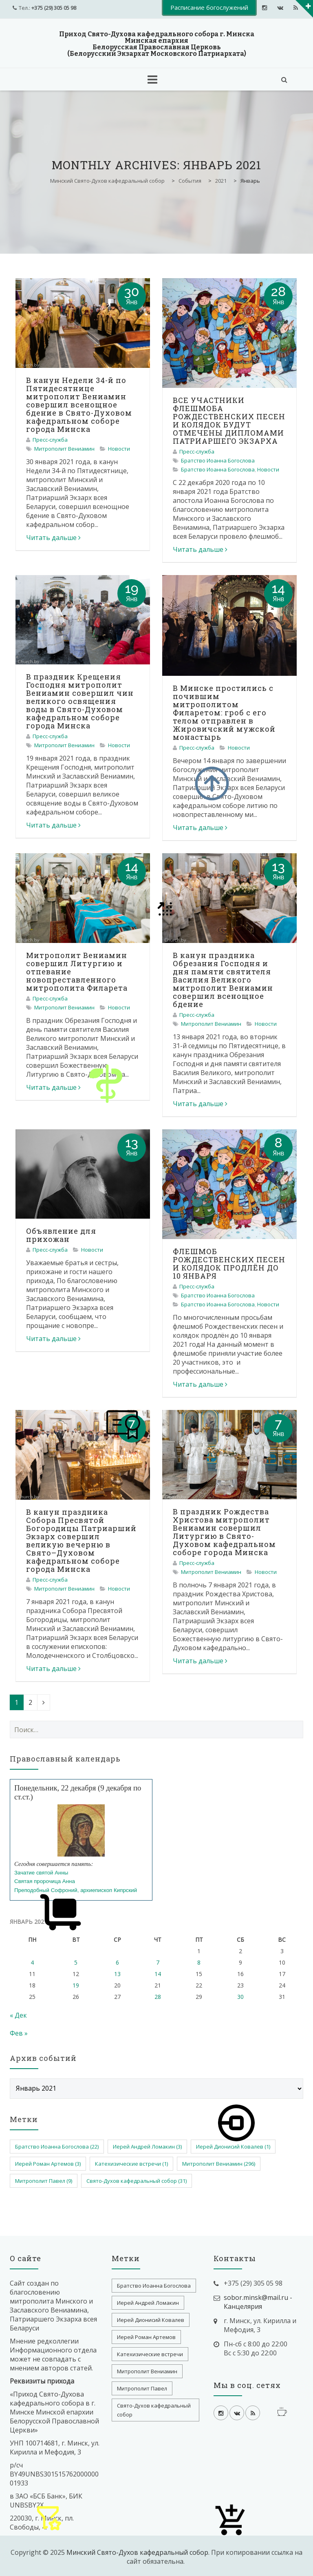 The width and height of the screenshot is (313, 2576). Describe the element at coordinates (282, 2412) in the screenshot. I see `find nearby coffee shops or cafes` at that location.